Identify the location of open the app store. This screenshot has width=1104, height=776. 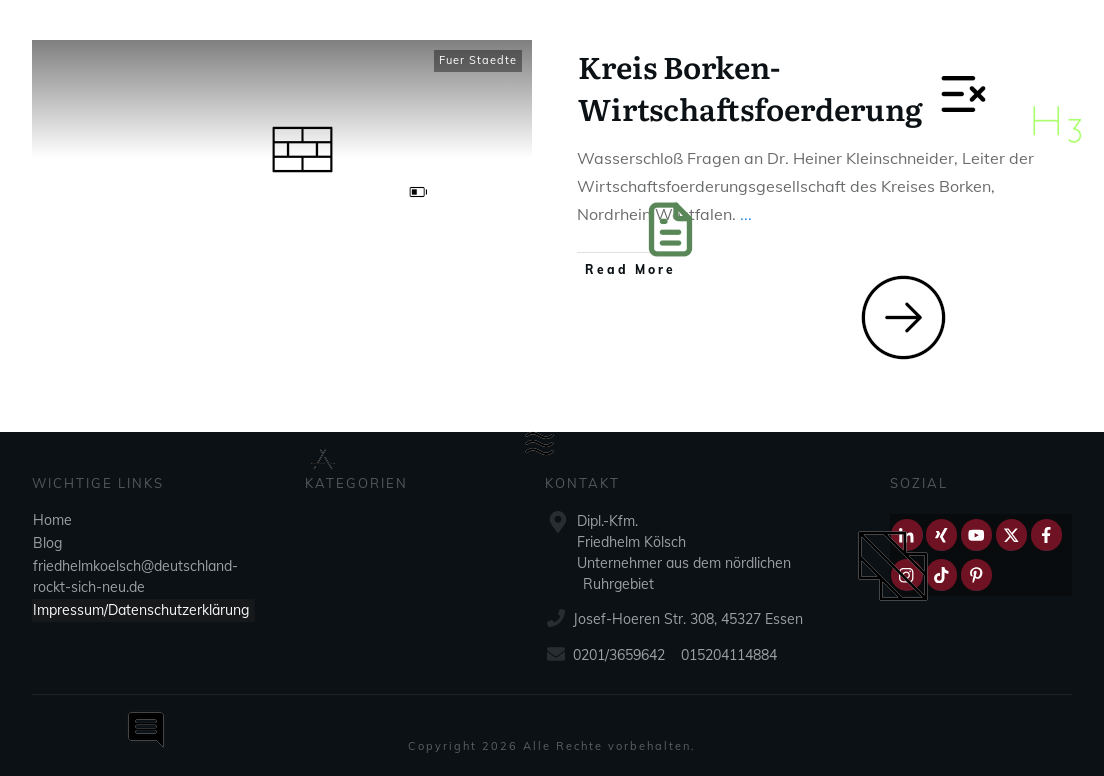
(323, 460).